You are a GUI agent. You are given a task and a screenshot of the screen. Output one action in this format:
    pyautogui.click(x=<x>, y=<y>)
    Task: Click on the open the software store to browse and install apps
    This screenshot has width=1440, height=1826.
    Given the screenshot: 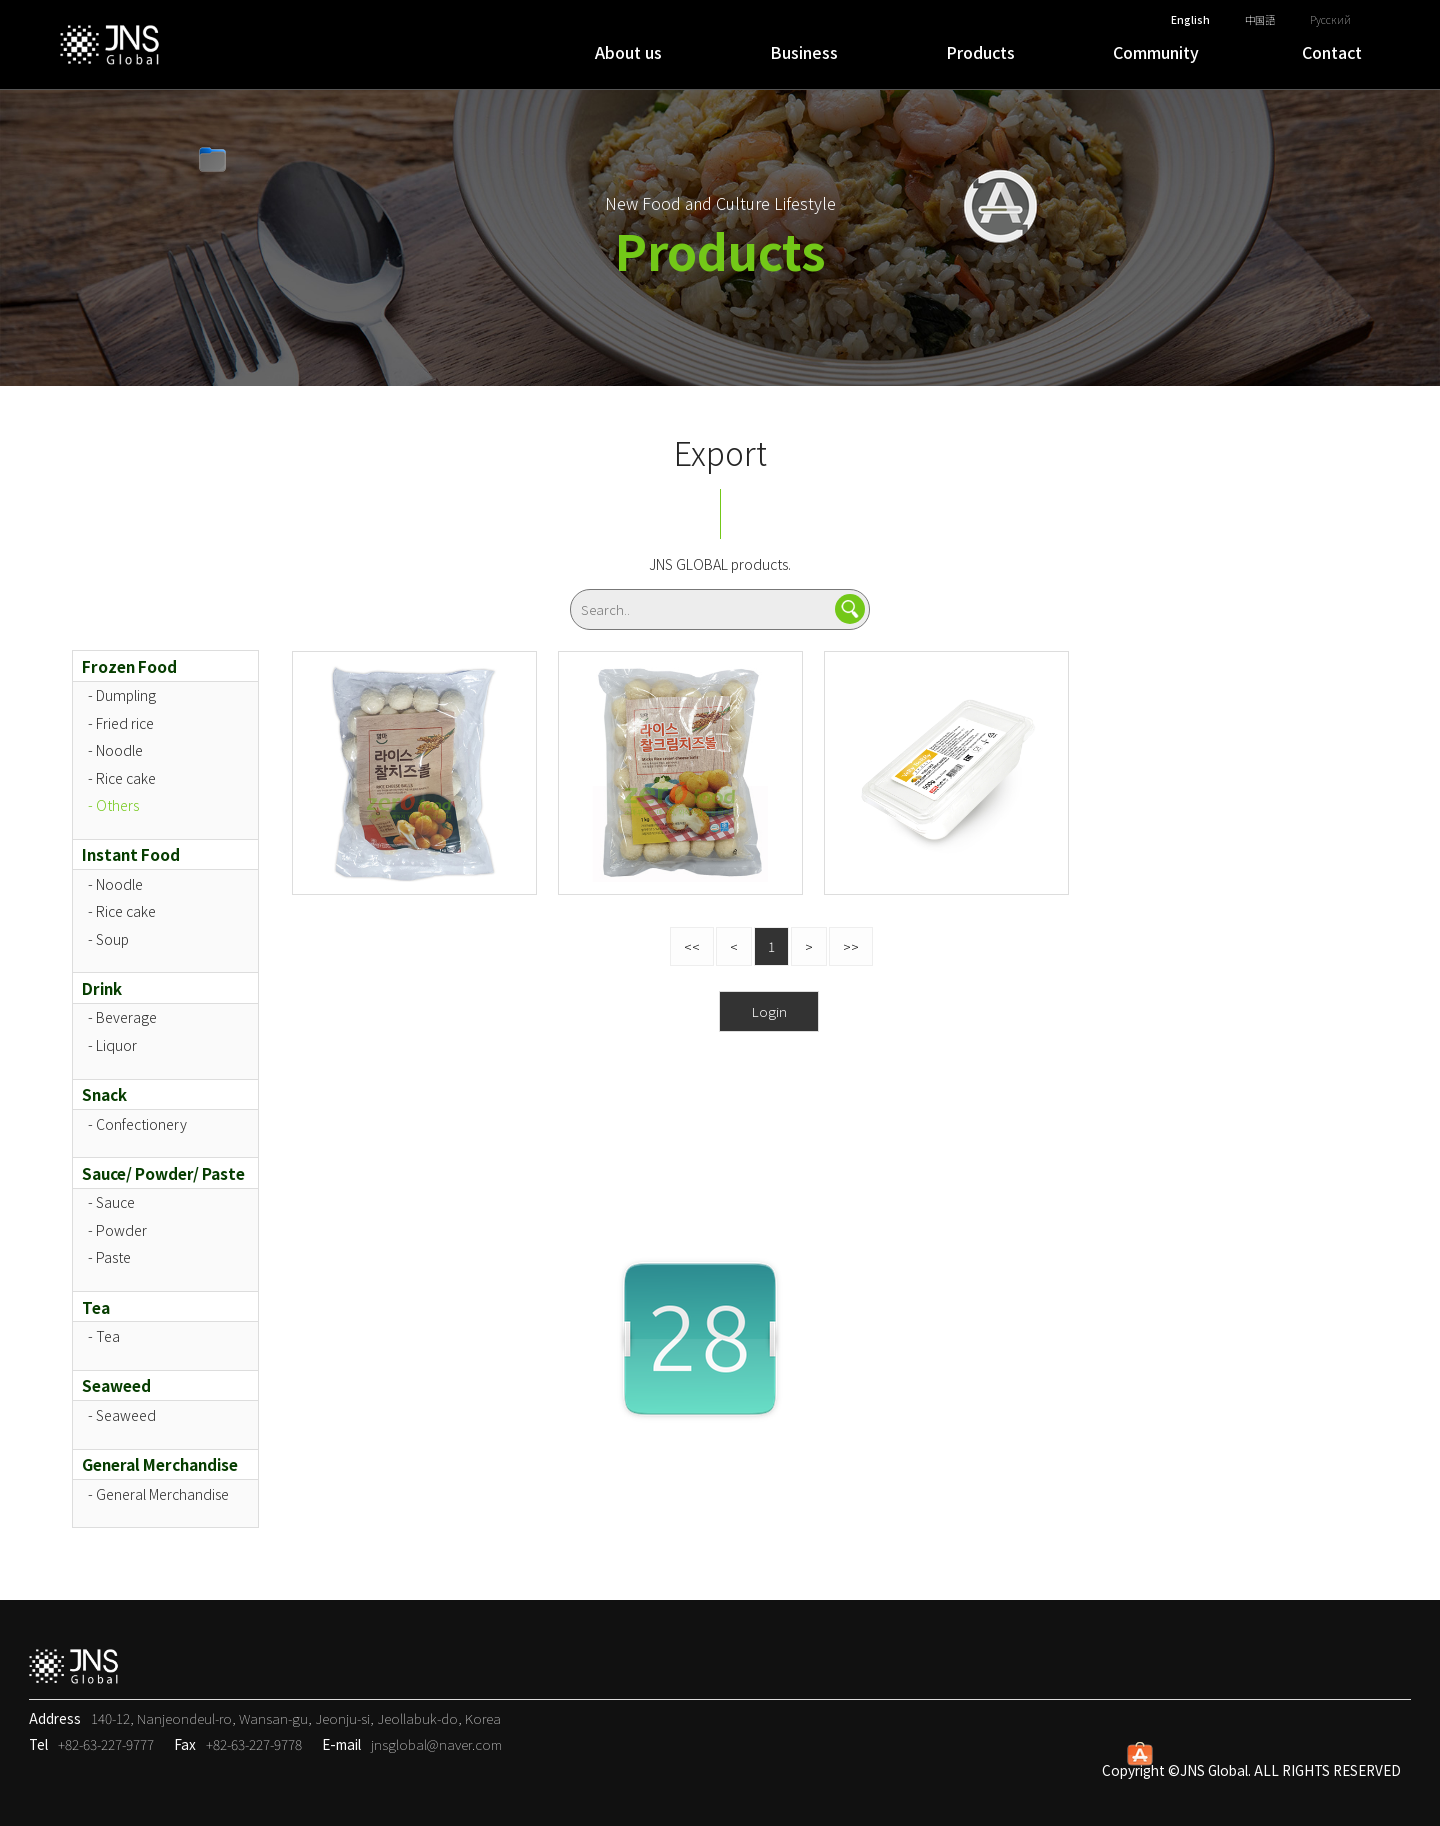 What is the action you would take?
    pyautogui.click(x=1140, y=1755)
    